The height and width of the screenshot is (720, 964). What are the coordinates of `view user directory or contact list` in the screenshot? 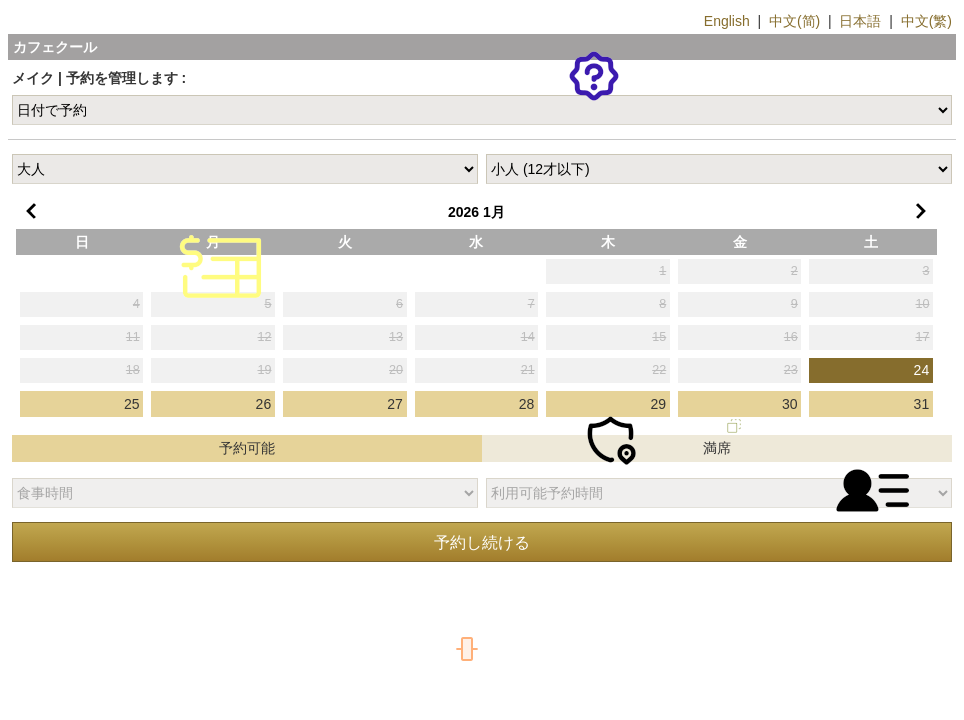 It's located at (871, 490).